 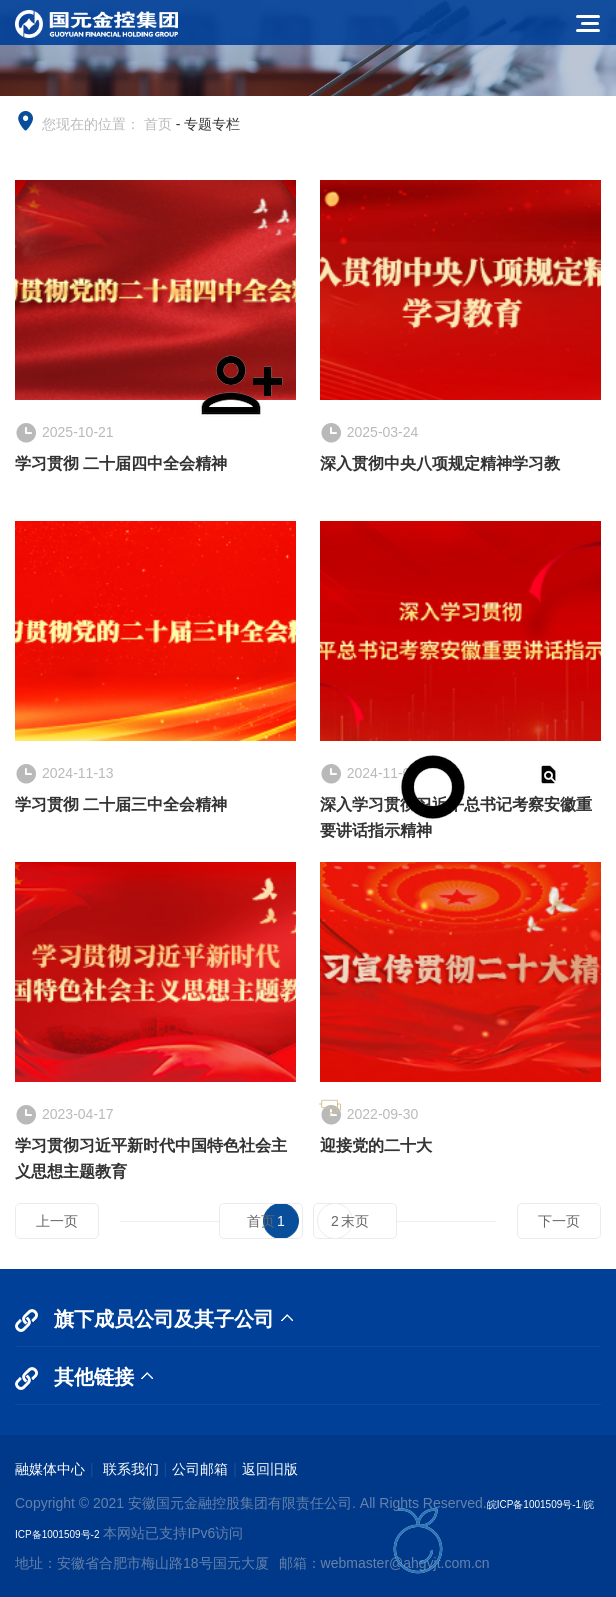 I want to click on select orange flavor or citrus option, so click(x=418, y=1542).